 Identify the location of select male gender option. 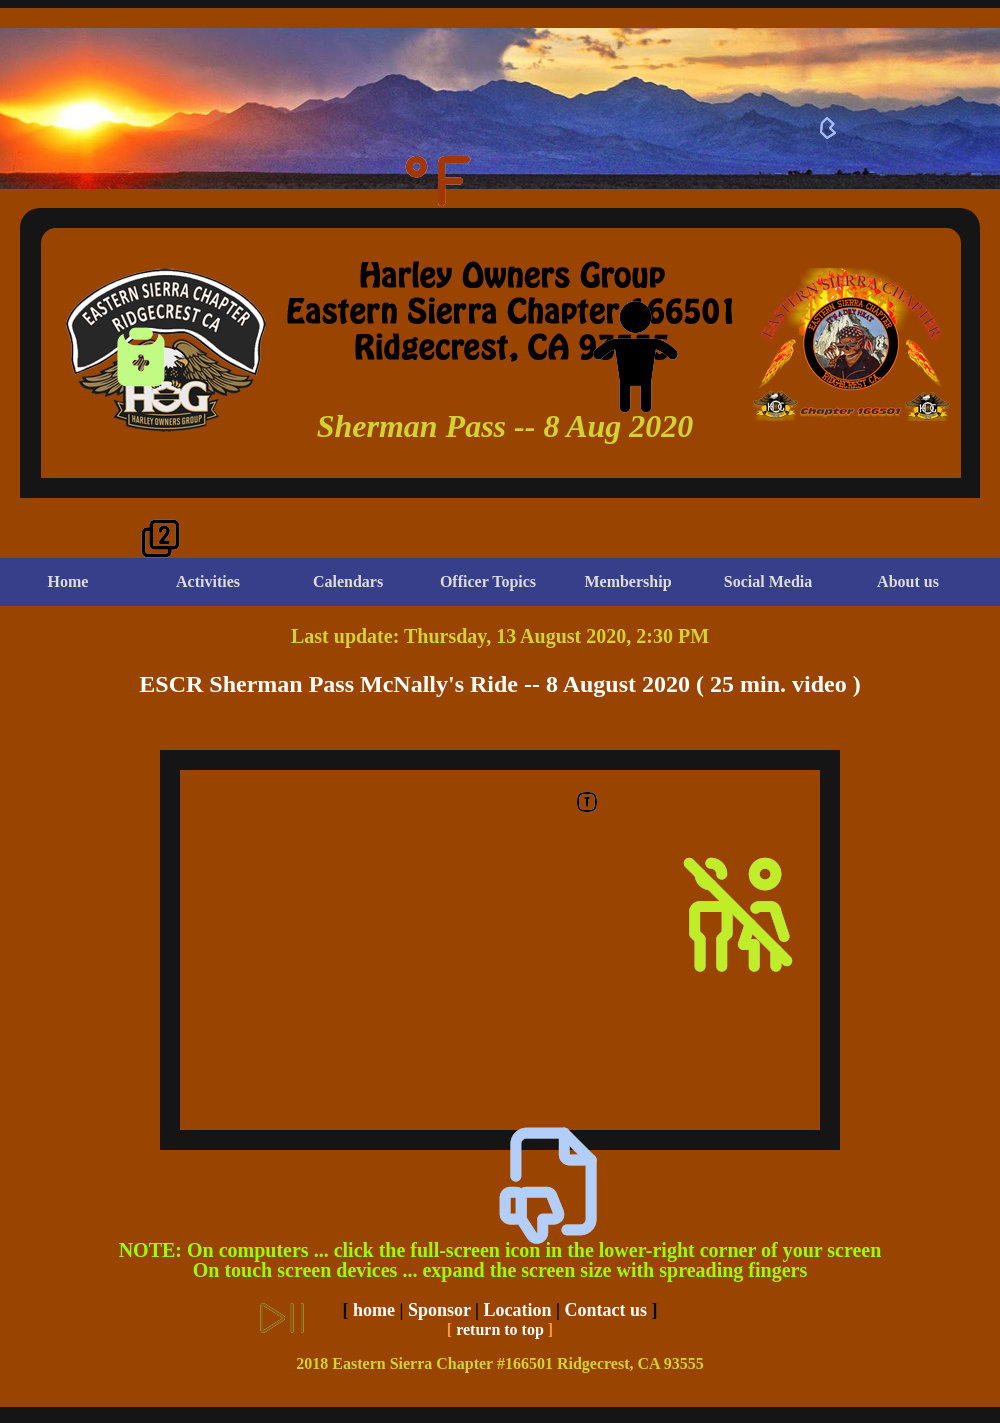
(635, 359).